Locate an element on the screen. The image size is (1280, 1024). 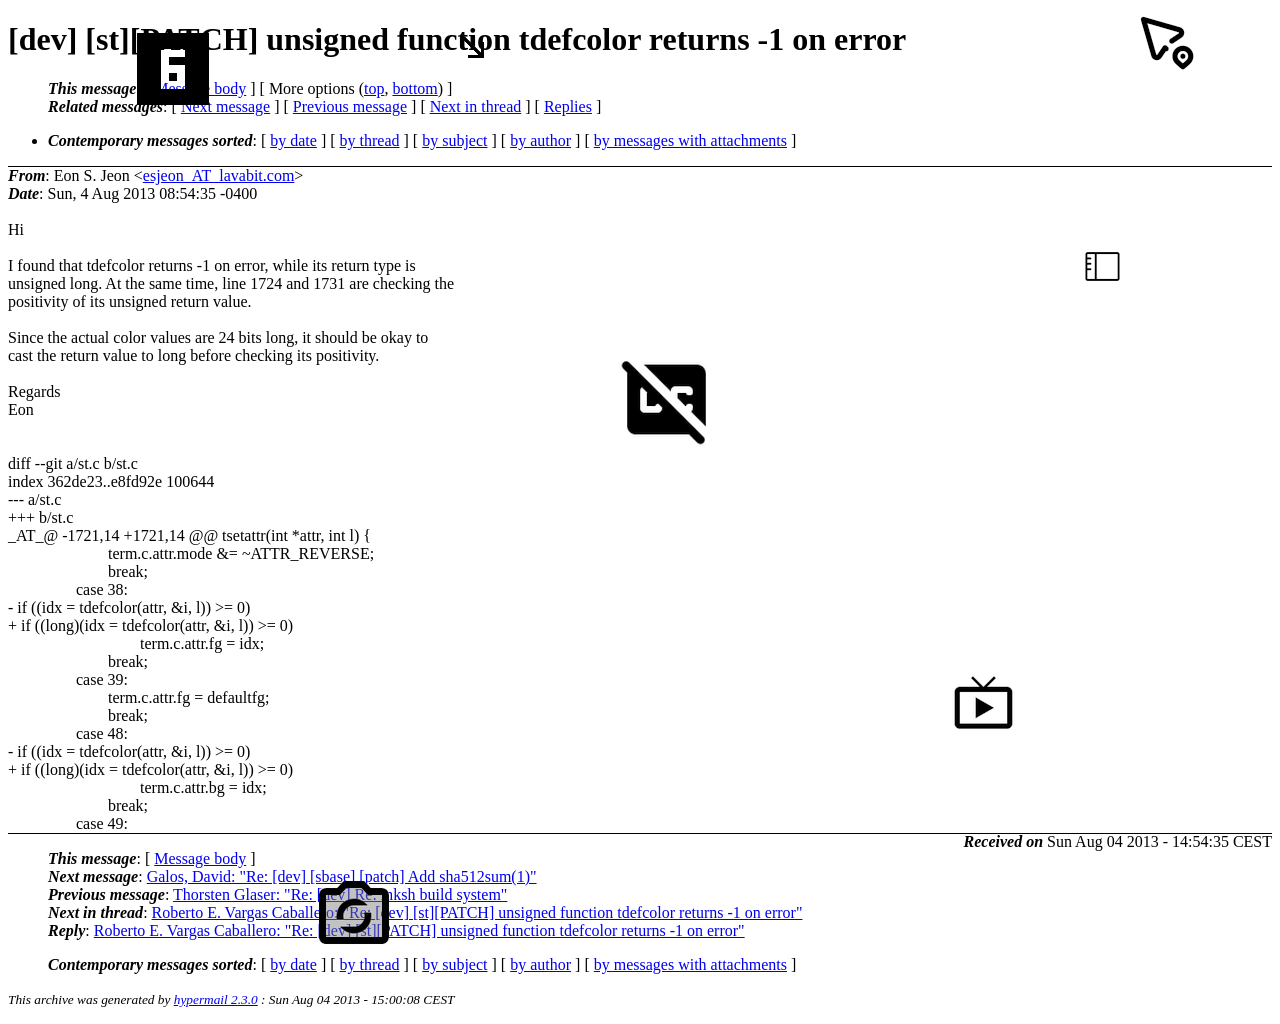
indicates step 6 in a multi-step process is located at coordinates (173, 69).